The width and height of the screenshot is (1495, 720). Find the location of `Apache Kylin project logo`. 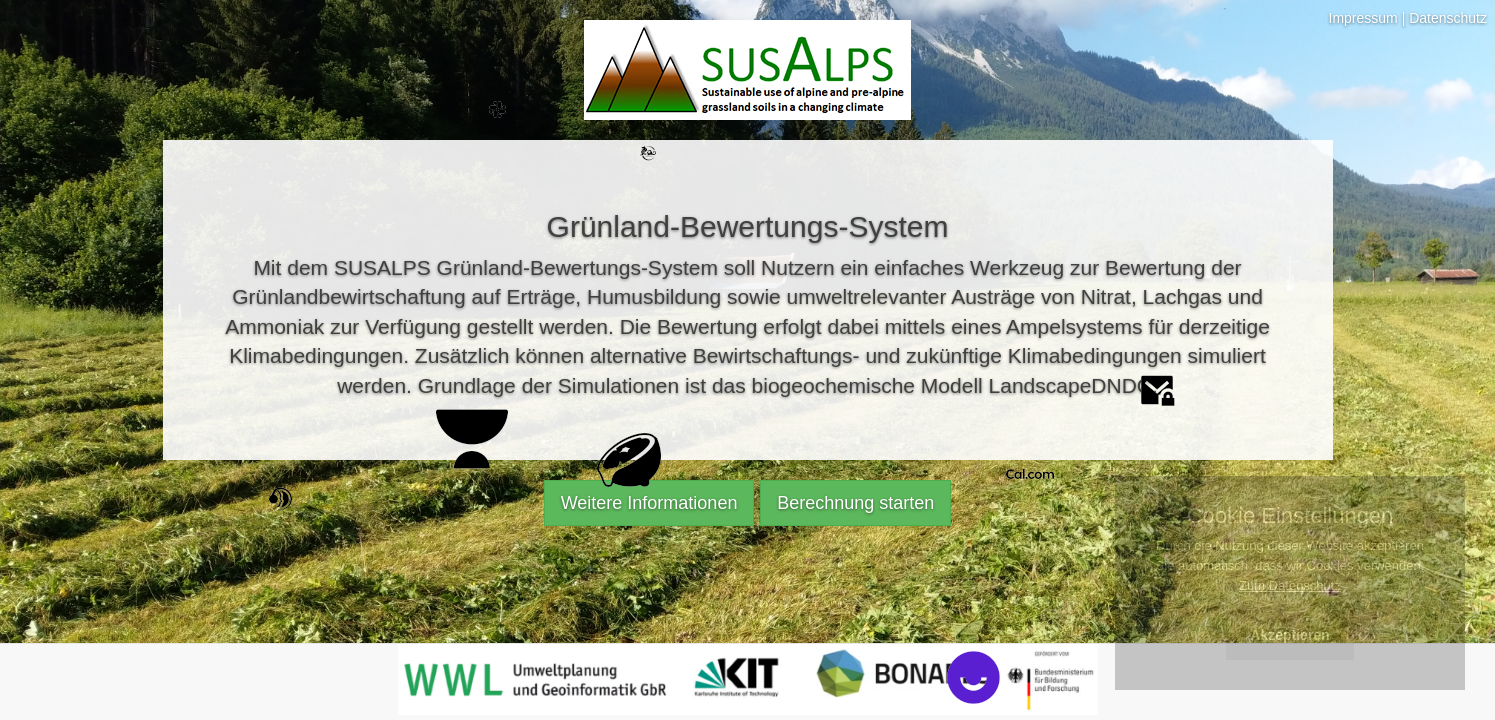

Apache Kylin project logo is located at coordinates (648, 153).